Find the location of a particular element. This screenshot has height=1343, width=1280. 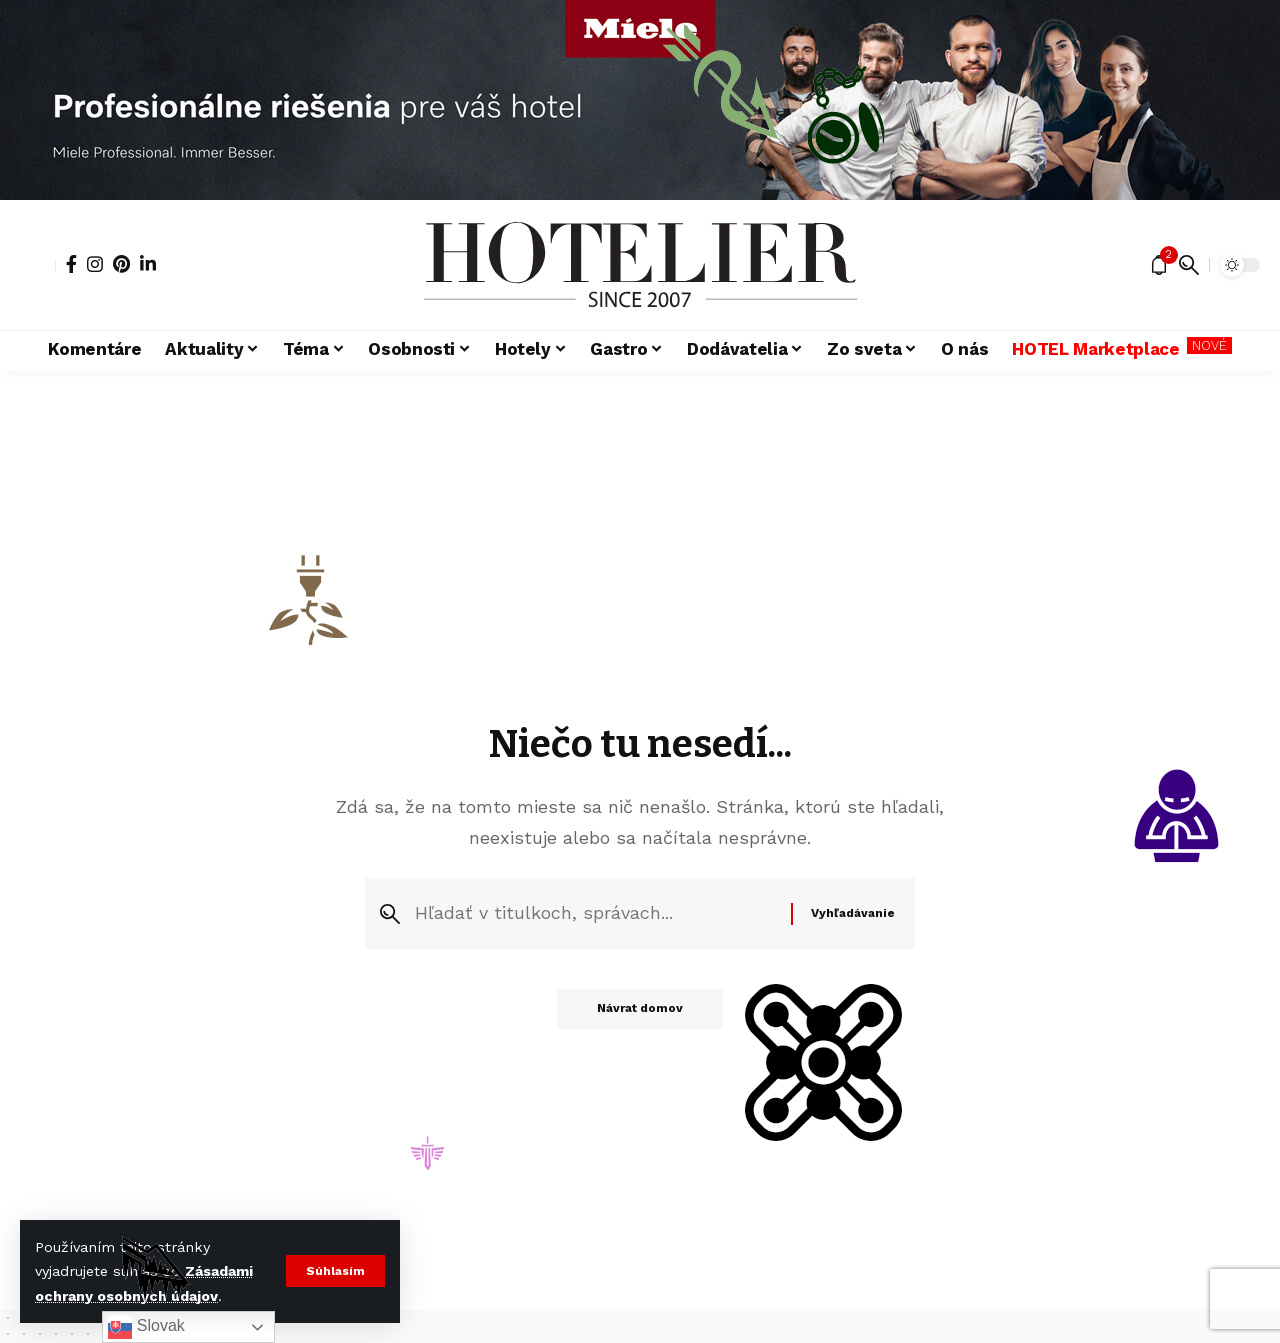

ice arrow ability or spell is located at coordinates (156, 1268).